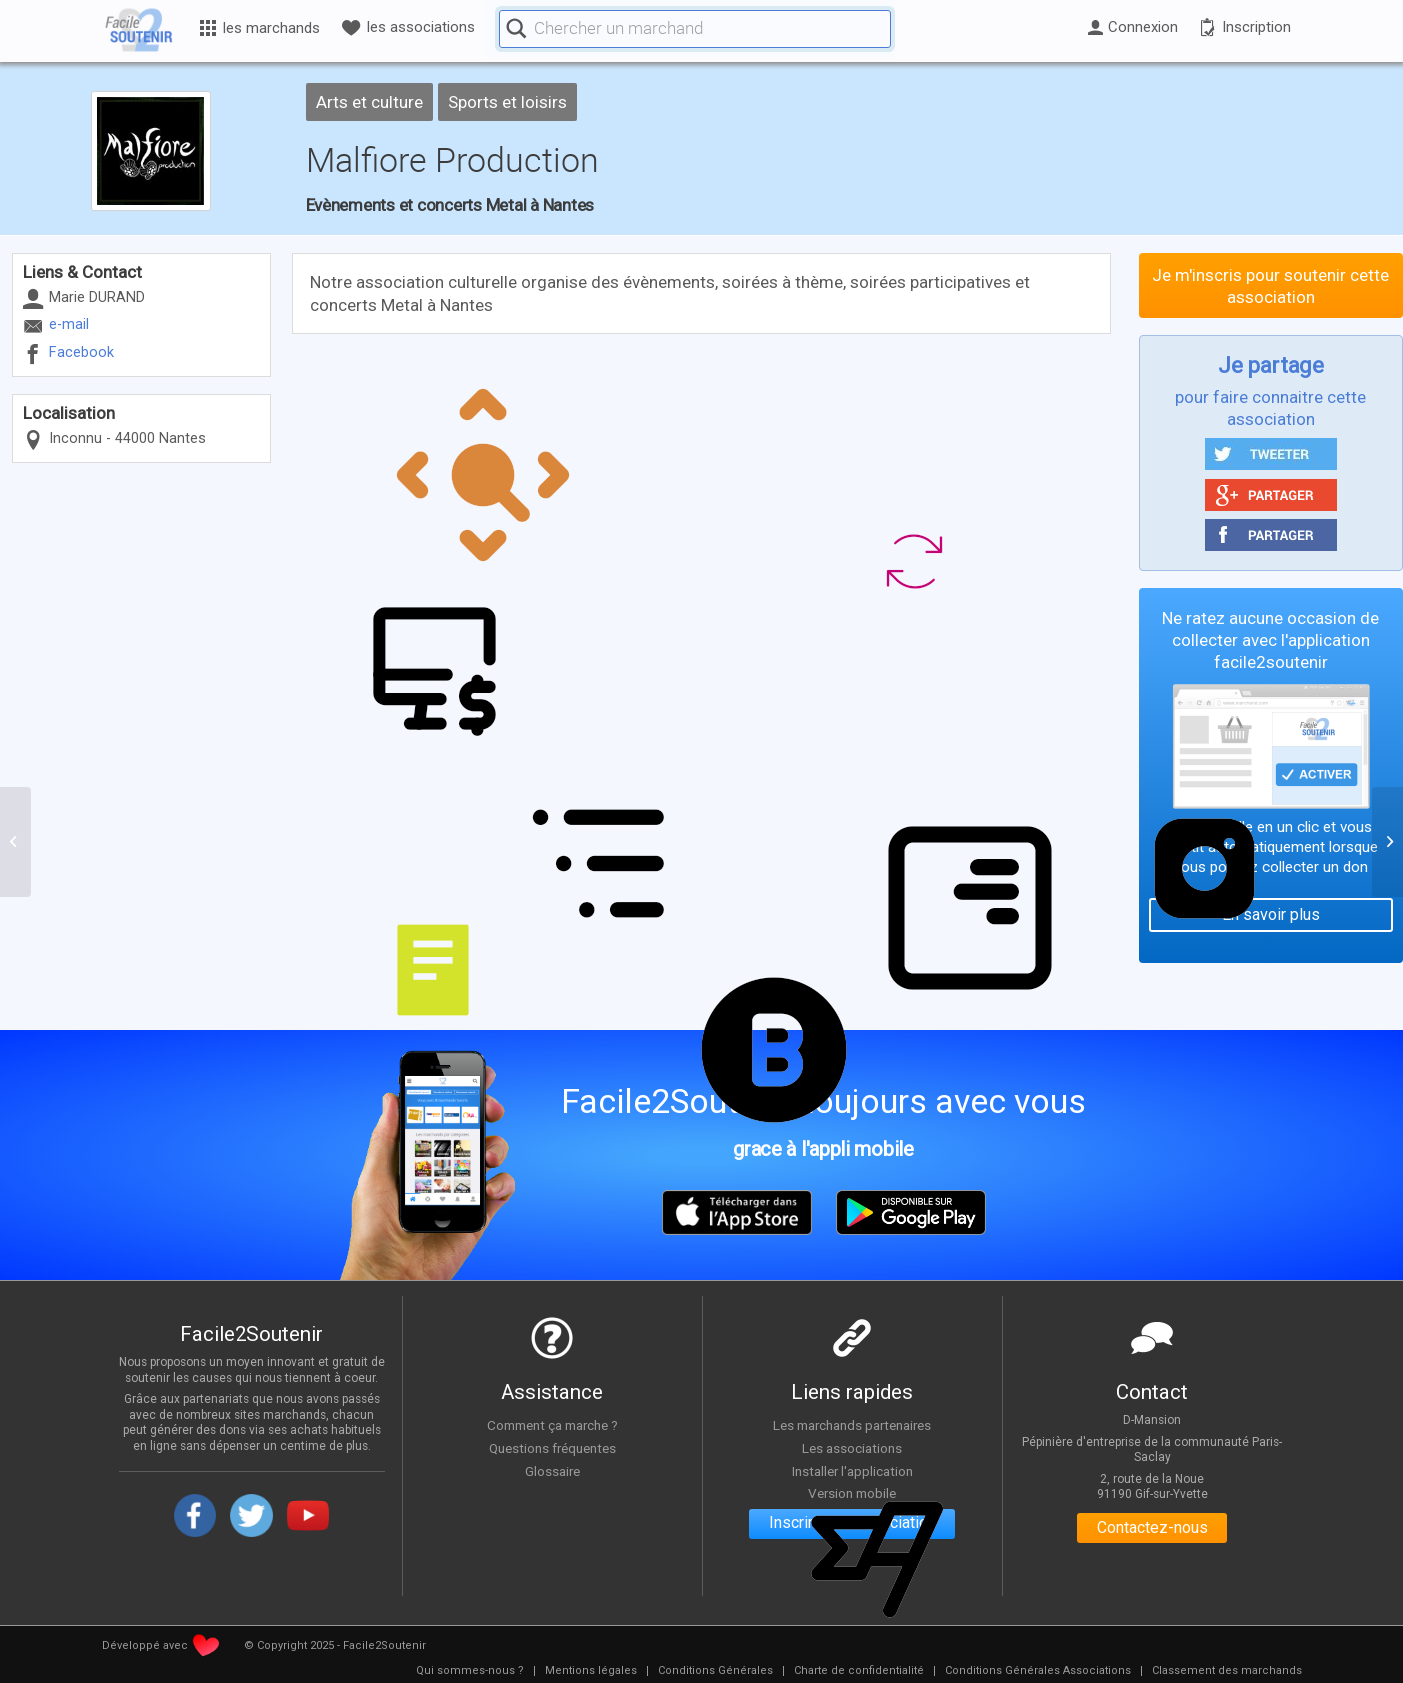 This screenshot has width=1403, height=1683. I want to click on open instagram app, so click(1204, 868).